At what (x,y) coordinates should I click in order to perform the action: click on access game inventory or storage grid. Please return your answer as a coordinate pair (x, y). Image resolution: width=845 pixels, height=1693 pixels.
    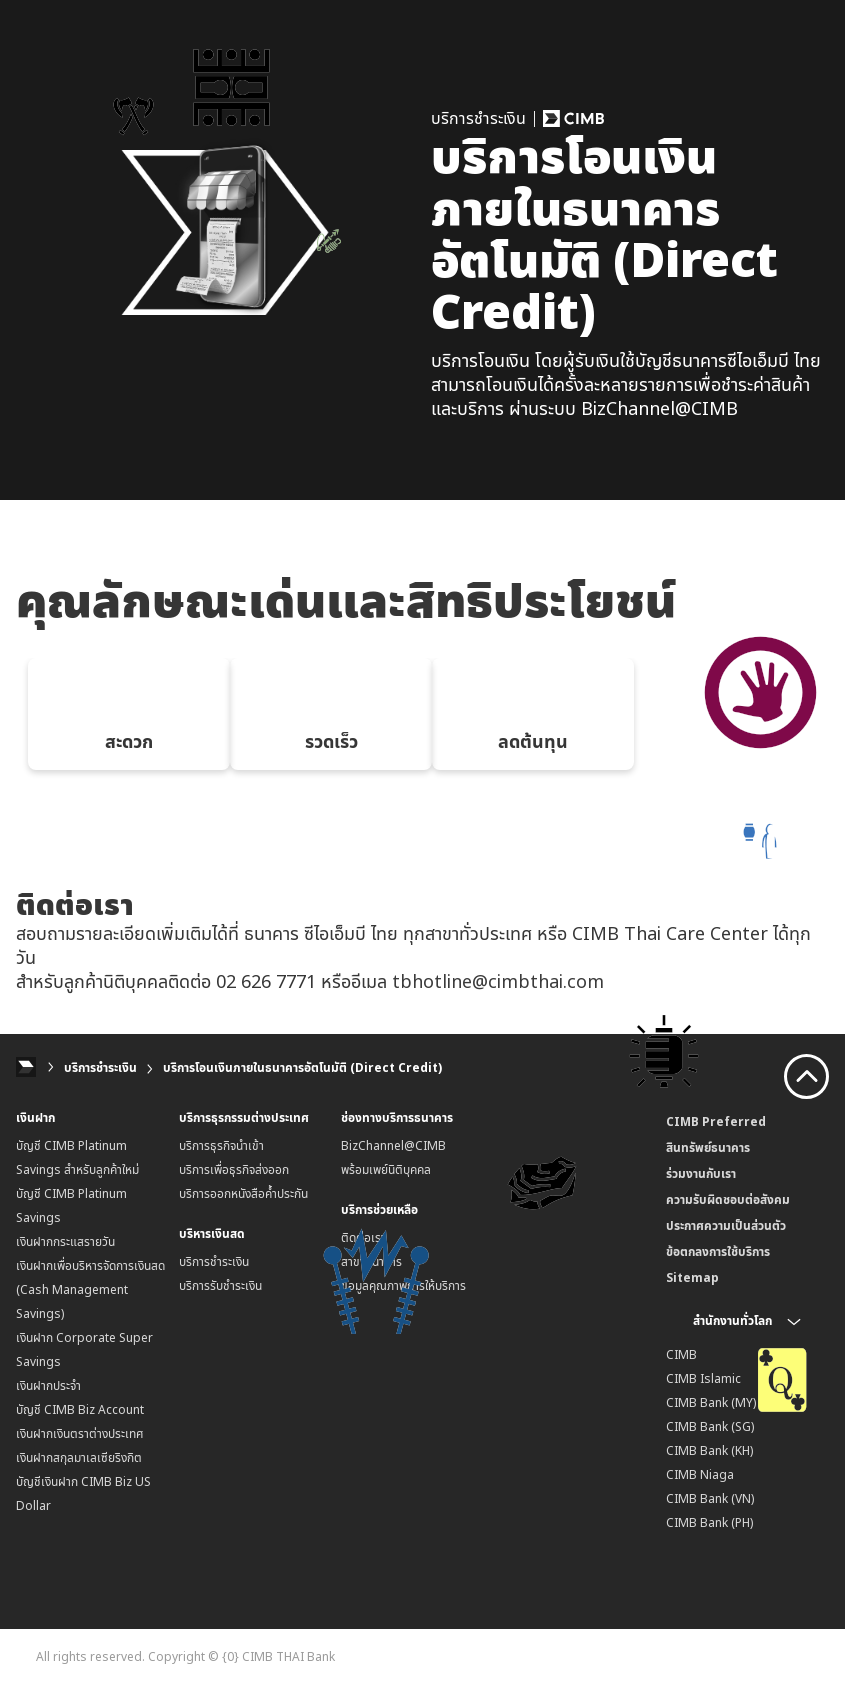
    Looking at the image, I should click on (231, 87).